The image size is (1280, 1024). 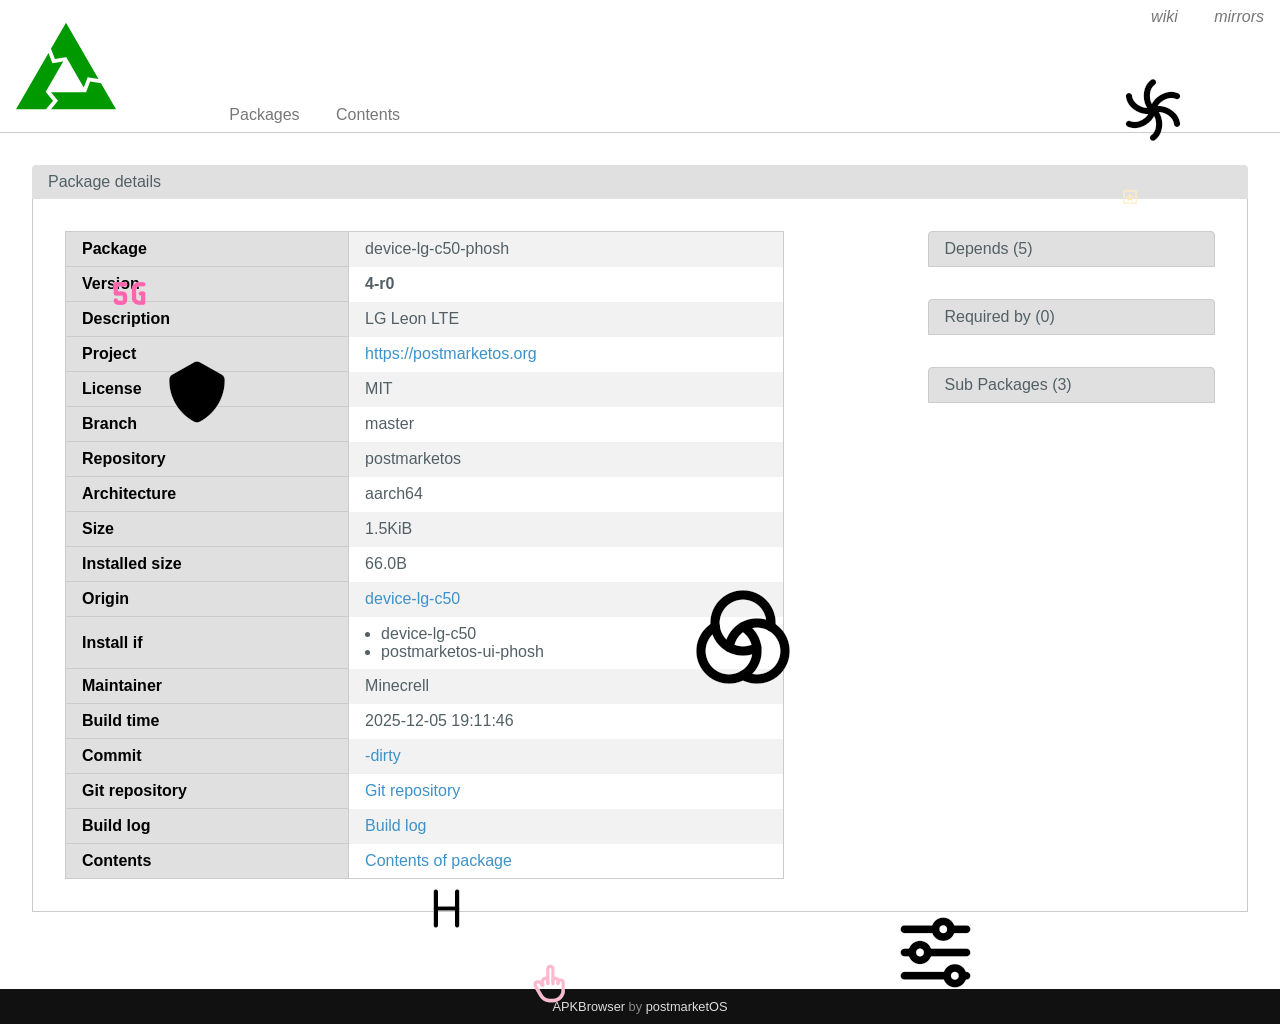 What do you see at coordinates (1153, 110) in the screenshot?
I see `access space or astronomy-themed content` at bounding box center [1153, 110].